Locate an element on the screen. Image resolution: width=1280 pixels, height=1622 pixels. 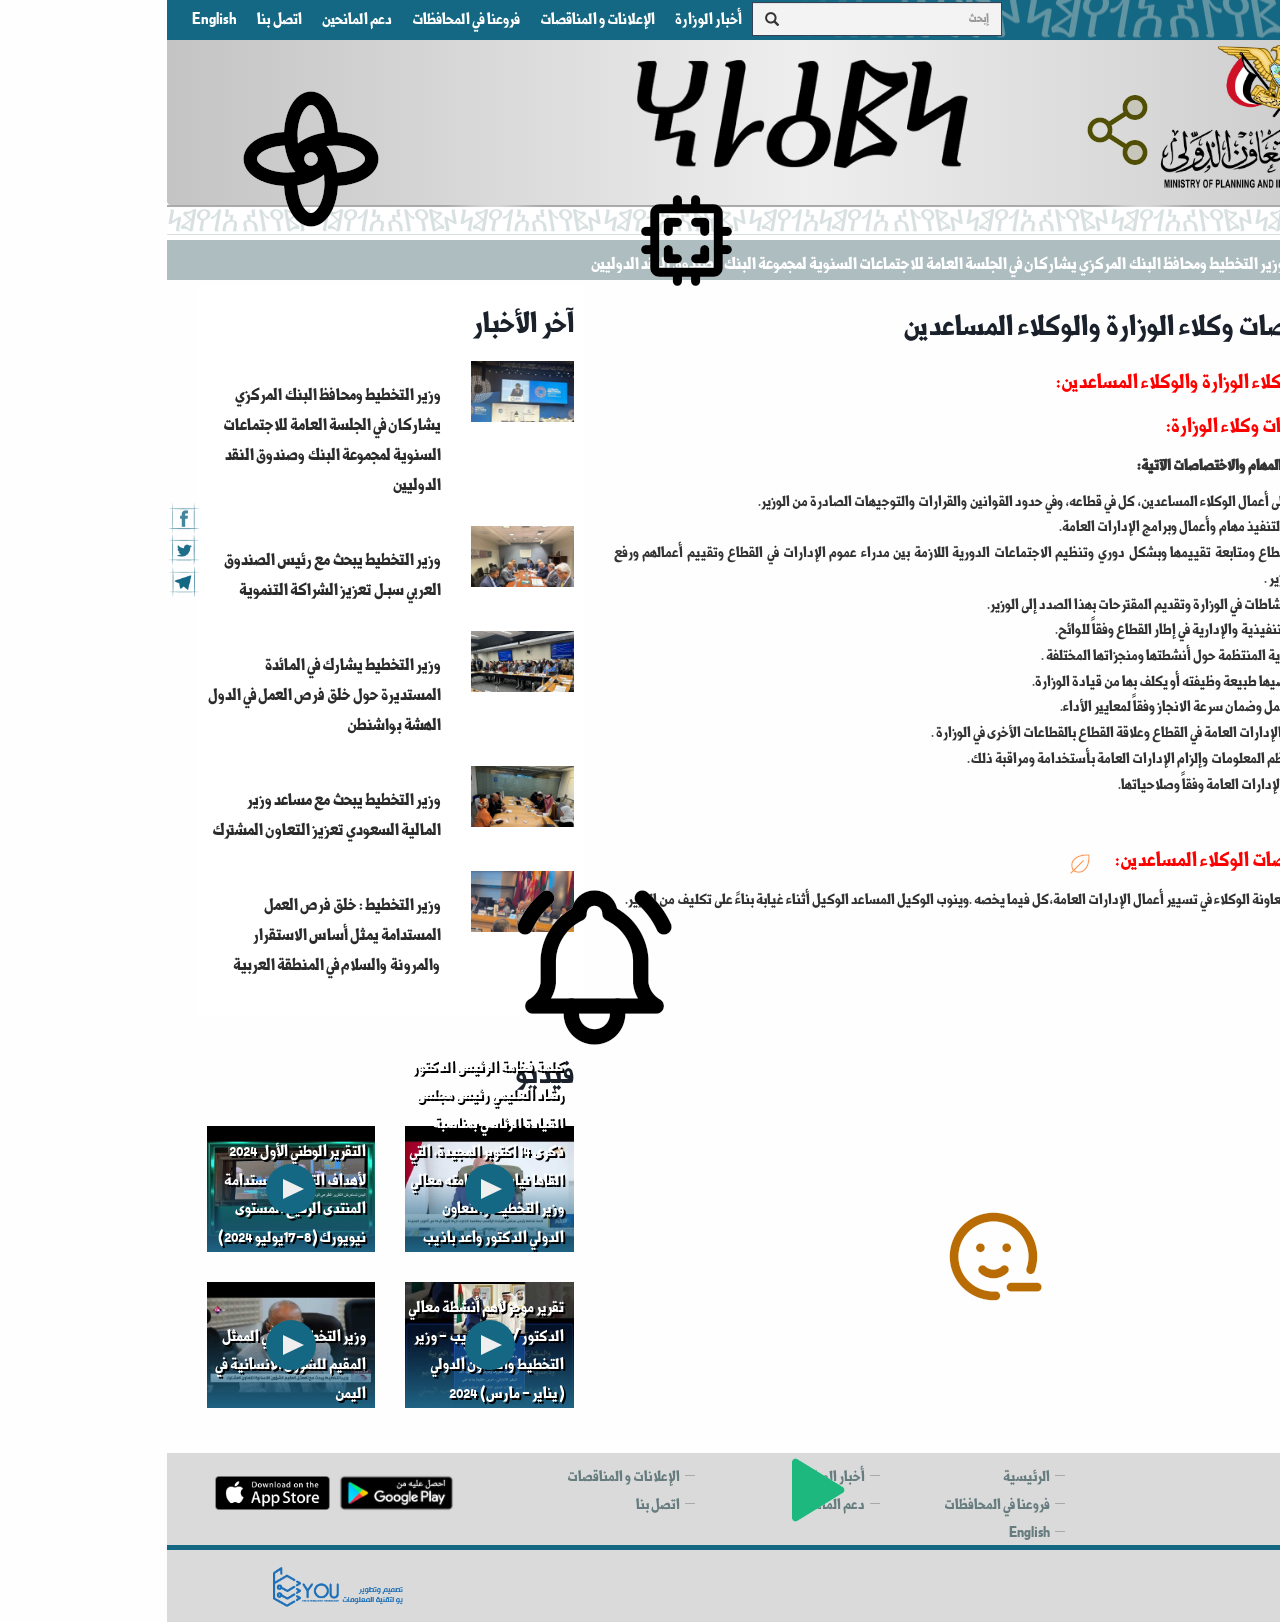
play media content is located at coordinates (813, 1490).